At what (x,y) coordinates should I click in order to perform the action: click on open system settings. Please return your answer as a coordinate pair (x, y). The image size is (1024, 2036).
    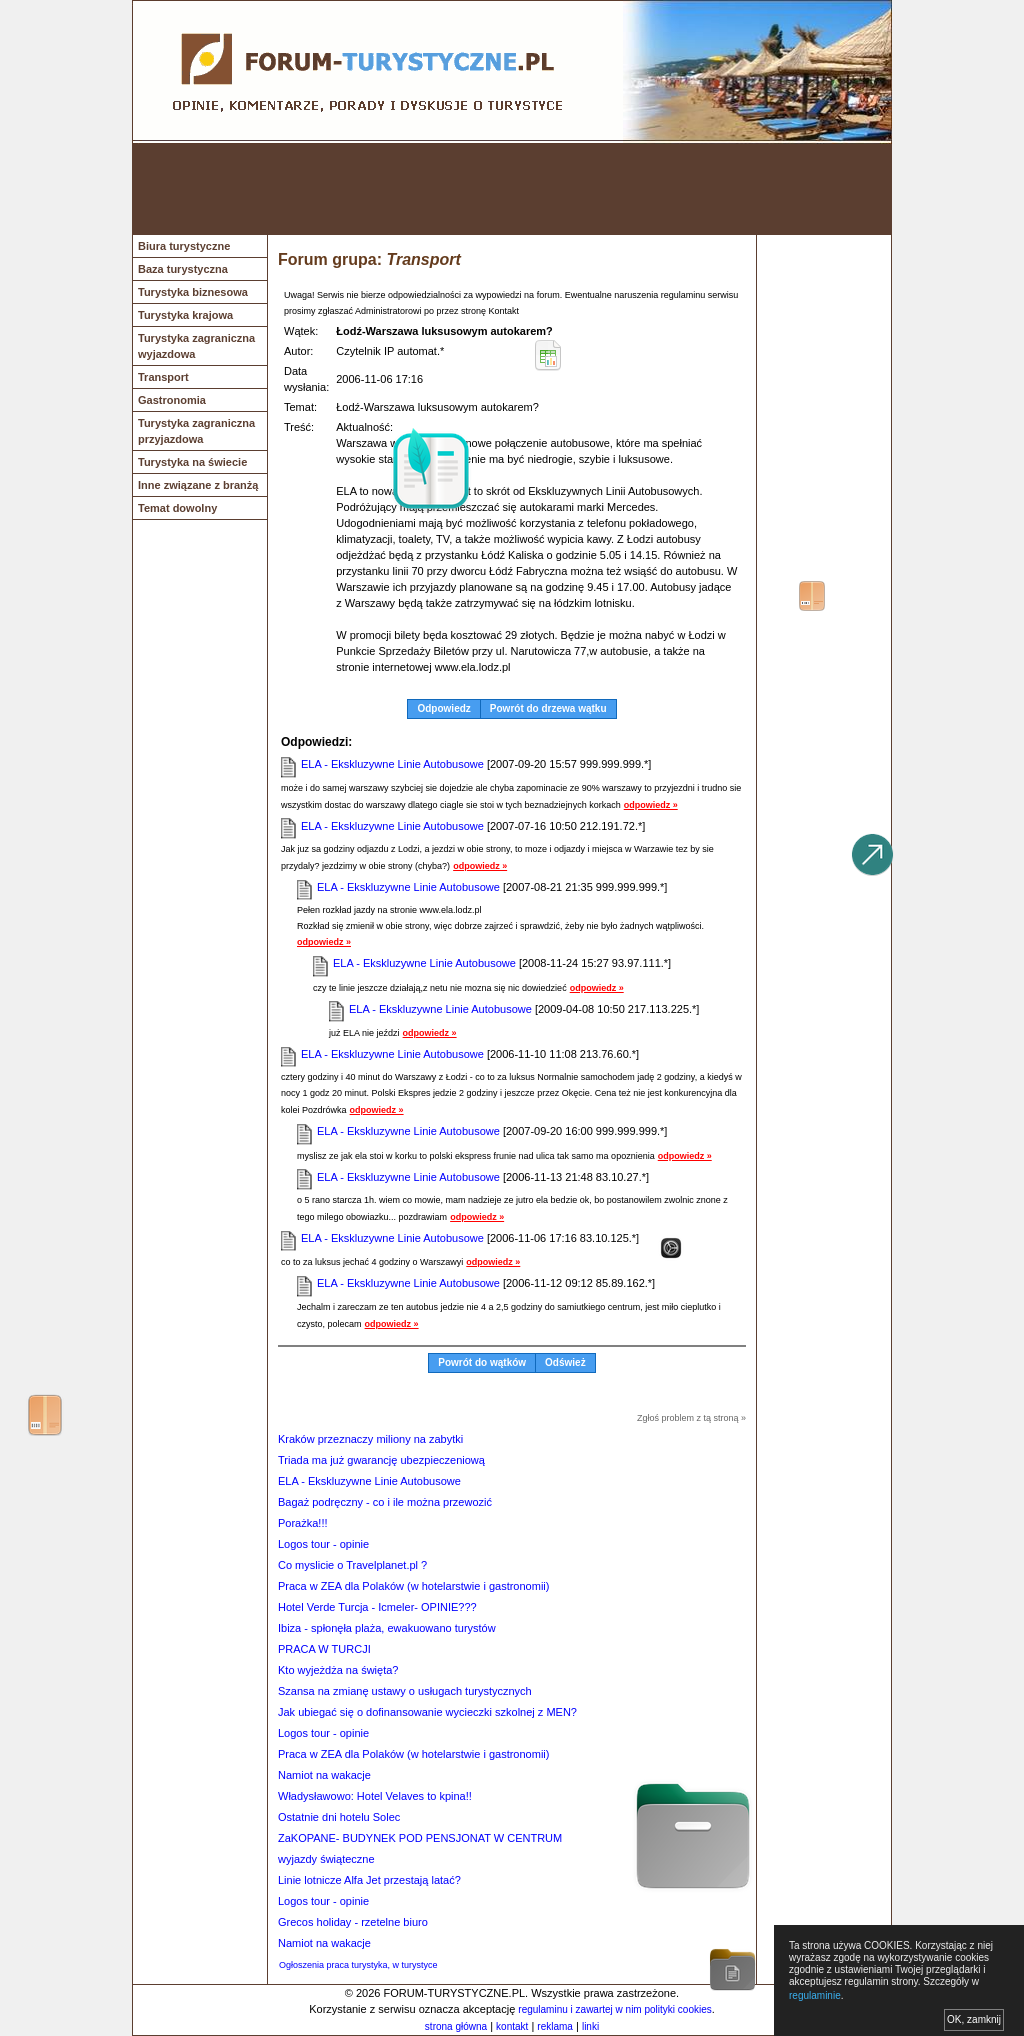
    Looking at the image, I should click on (671, 1248).